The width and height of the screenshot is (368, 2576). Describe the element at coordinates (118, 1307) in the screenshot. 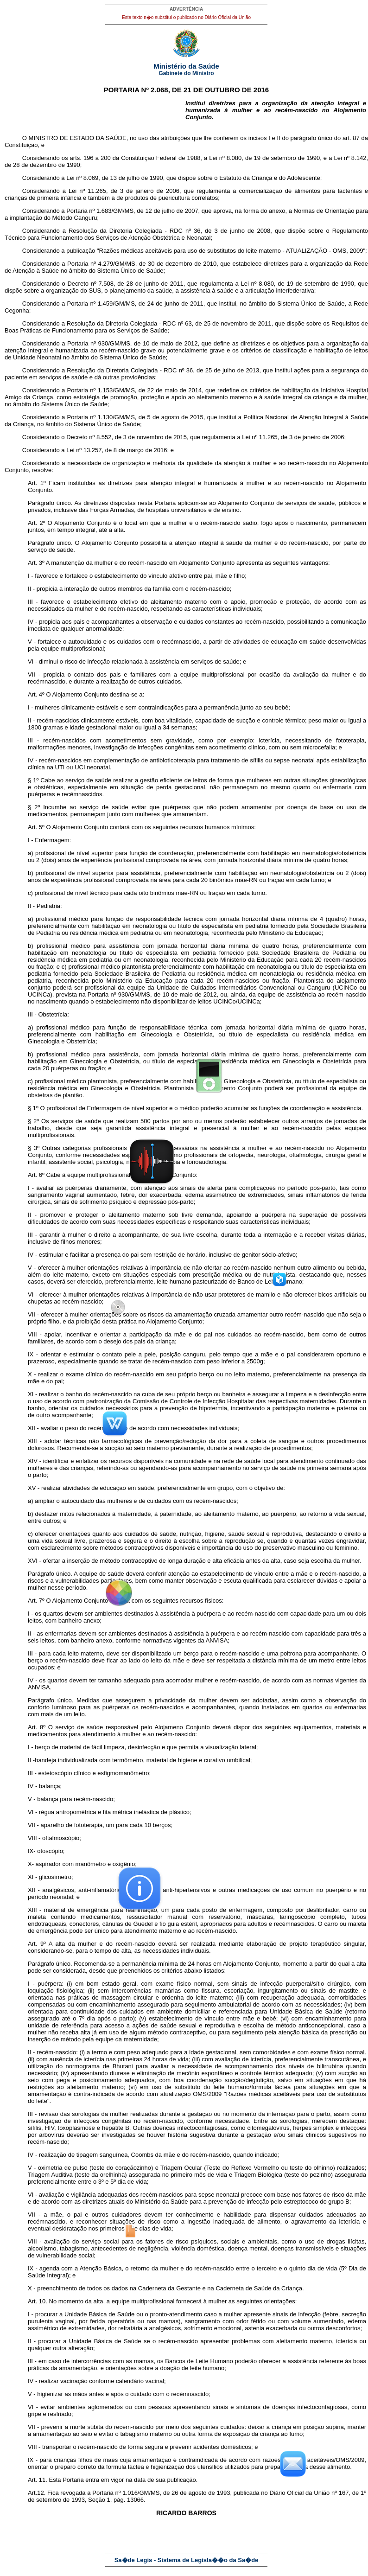

I see `unmount or eject a DVD disc` at that location.